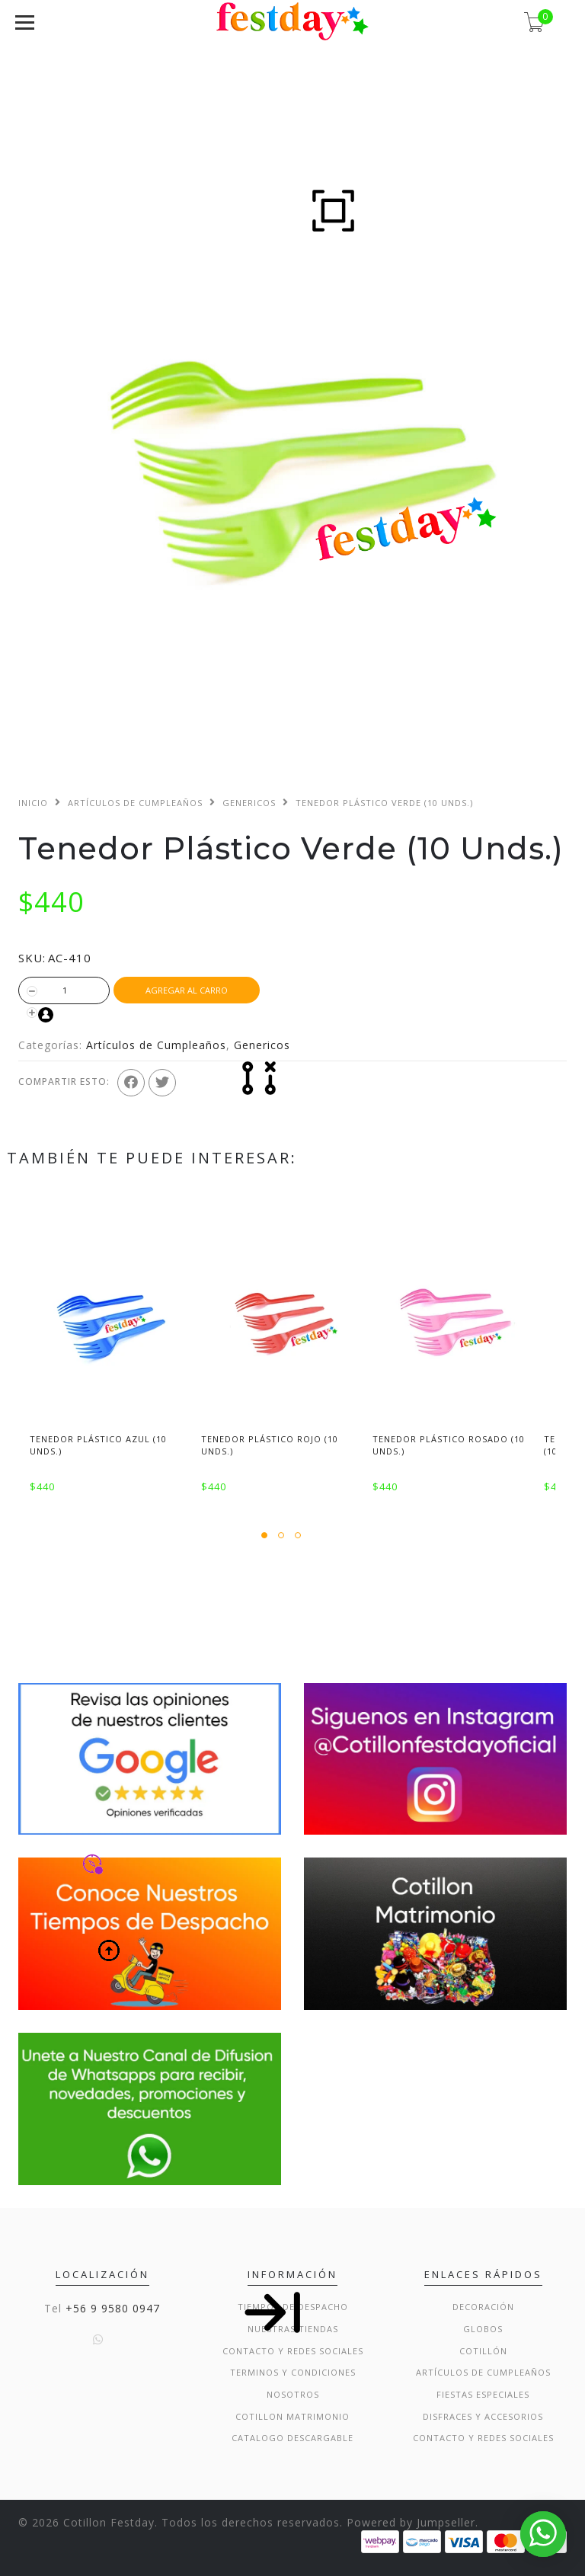 The image size is (585, 2576). Describe the element at coordinates (46, 1015) in the screenshot. I see `view user profile` at that location.